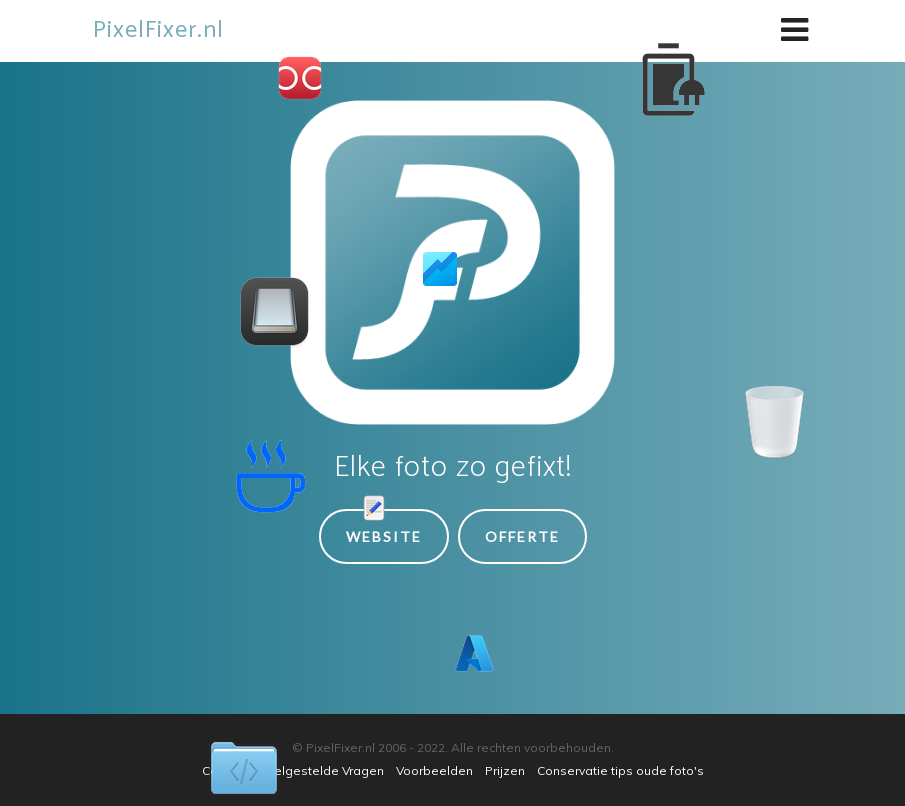  What do you see at coordinates (300, 78) in the screenshot?
I see `open Double Commander file manager` at bounding box center [300, 78].